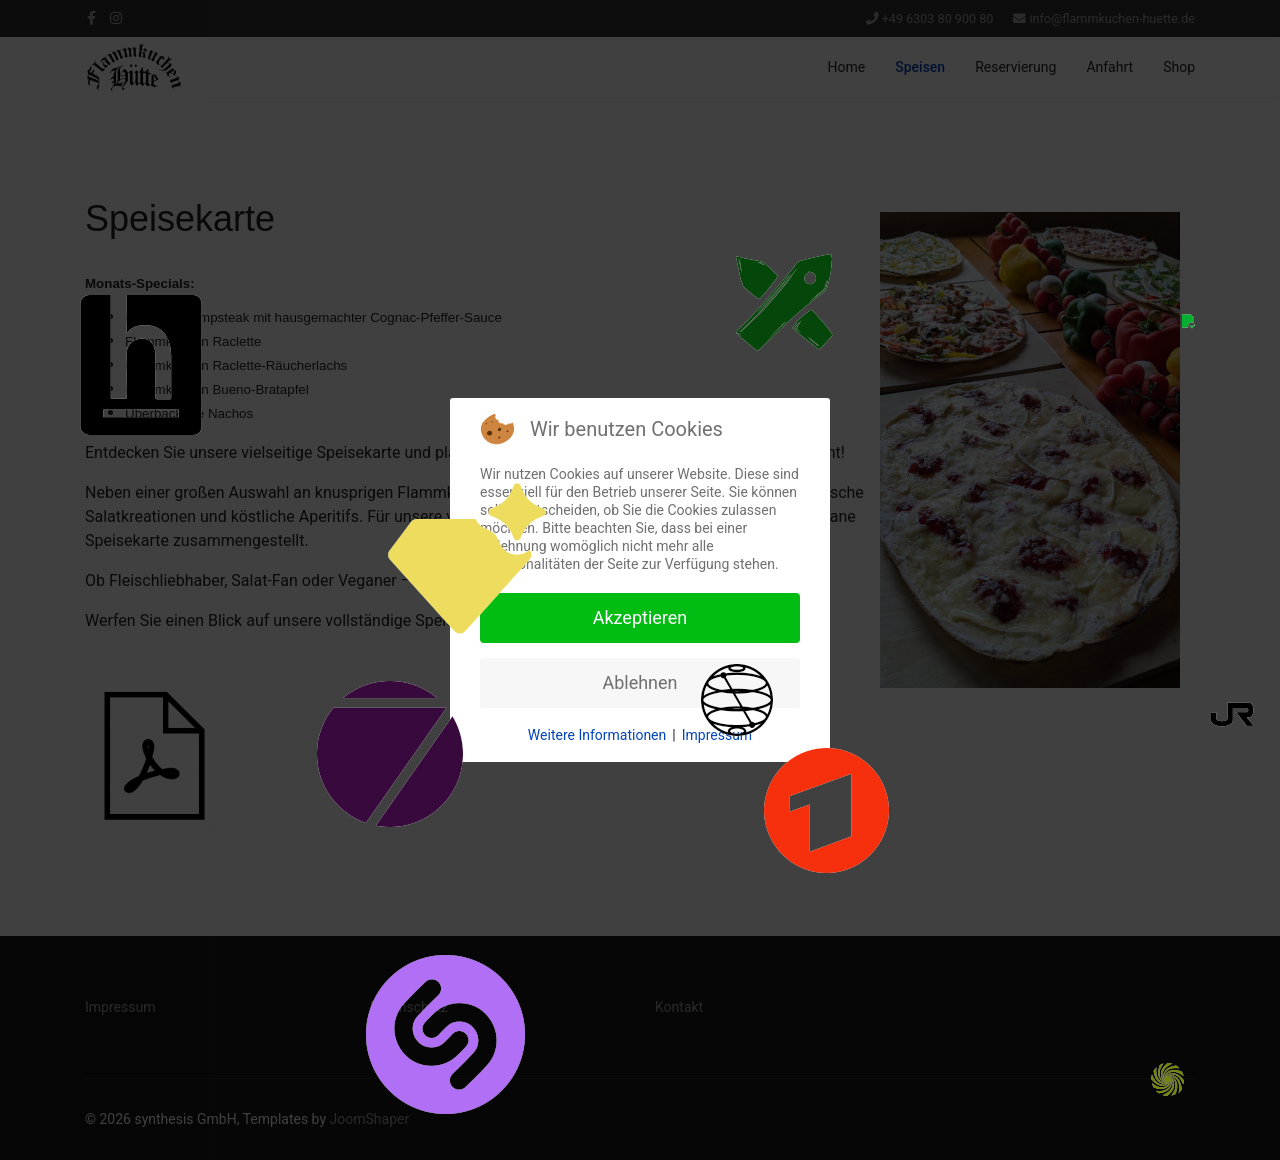 The height and width of the screenshot is (1160, 1280). What do you see at coordinates (1167, 1079) in the screenshot?
I see `visit the MediaMarkt website or app` at bounding box center [1167, 1079].